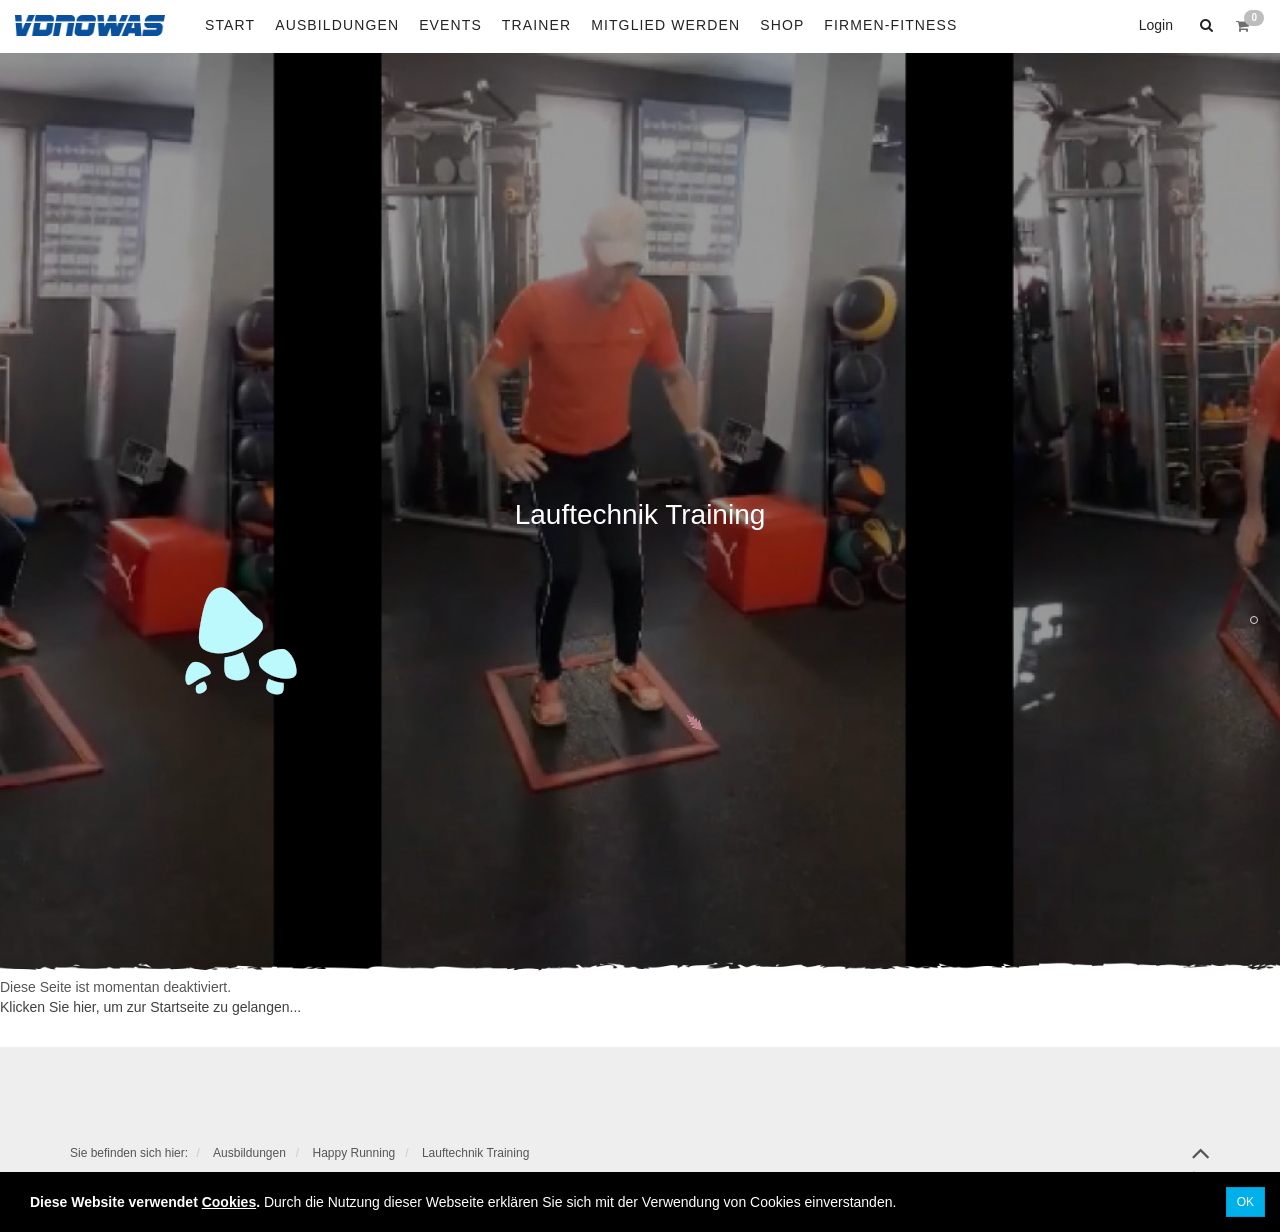 The image size is (1280, 1232). I want to click on indicates speed or rapid movement, so click(694, 722).